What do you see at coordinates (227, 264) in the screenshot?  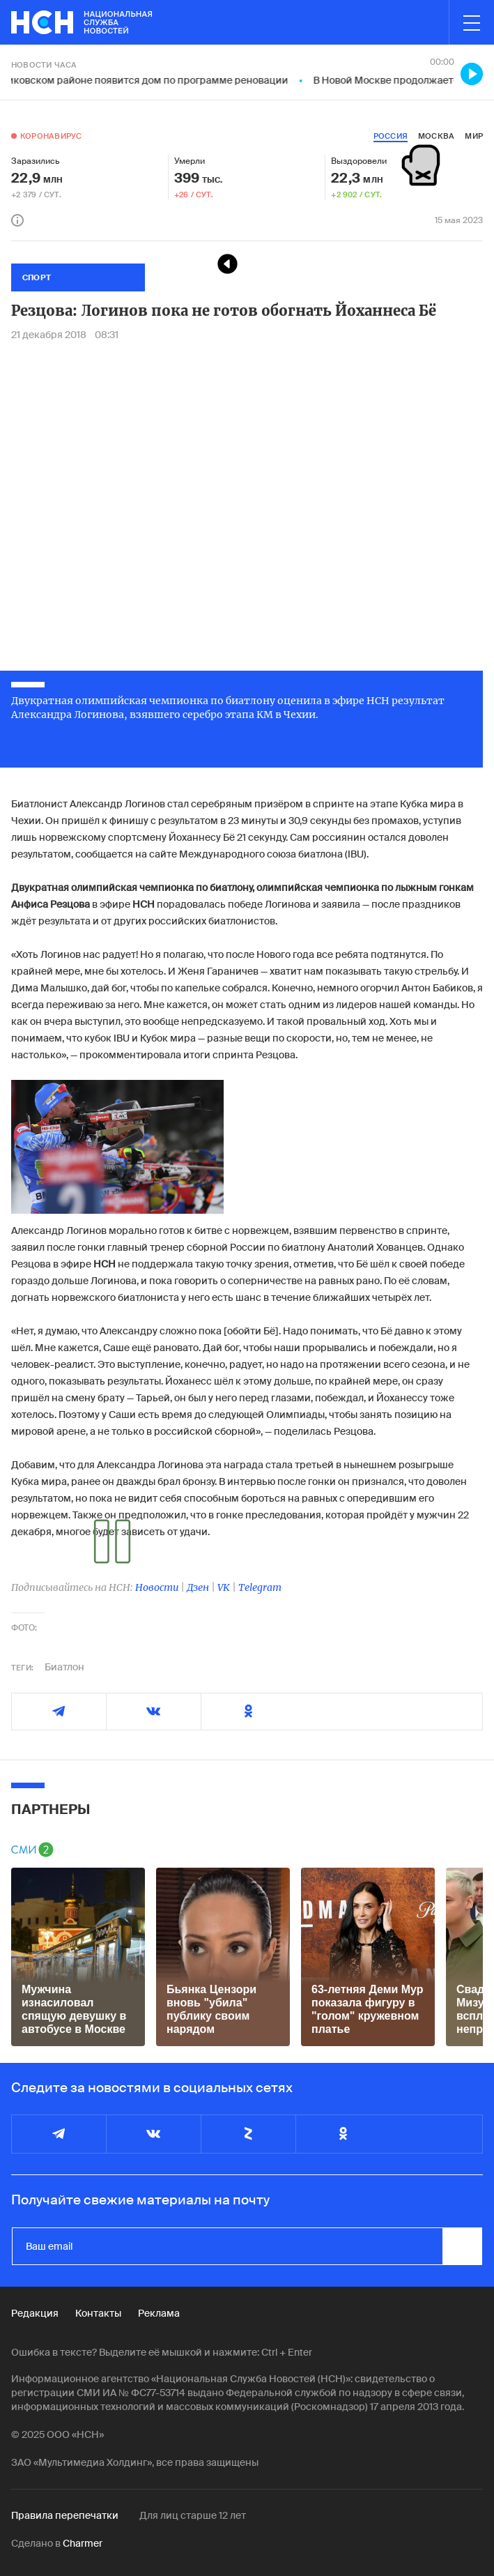 I see `go back to previous screen` at bounding box center [227, 264].